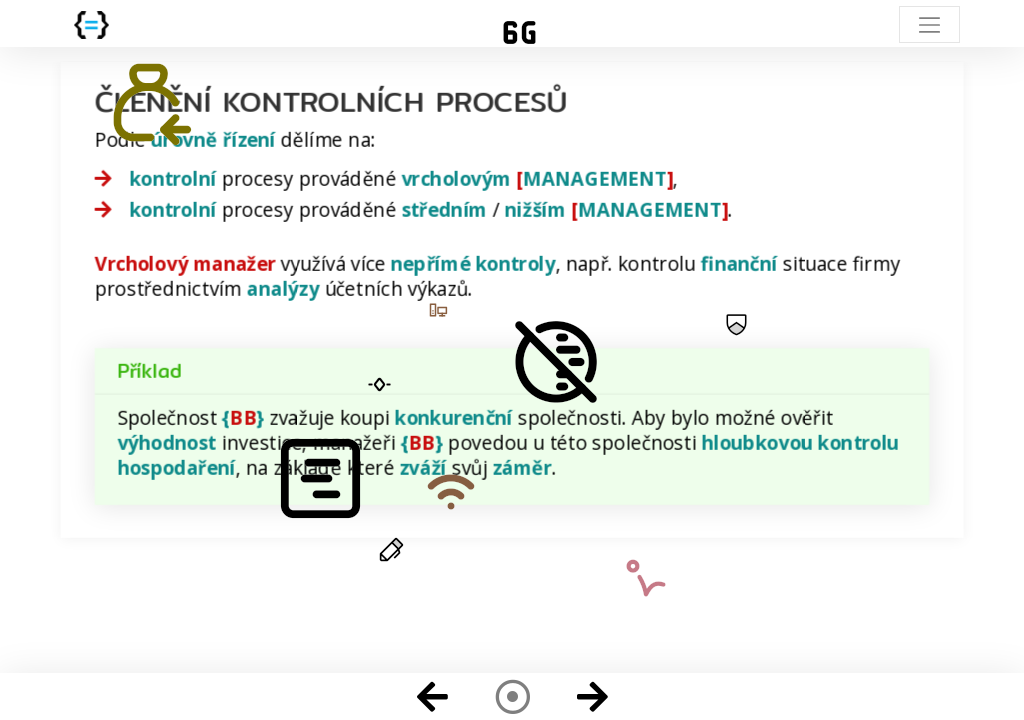 The height and width of the screenshot is (720, 1024). I want to click on return or refund money, so click(148, 102).